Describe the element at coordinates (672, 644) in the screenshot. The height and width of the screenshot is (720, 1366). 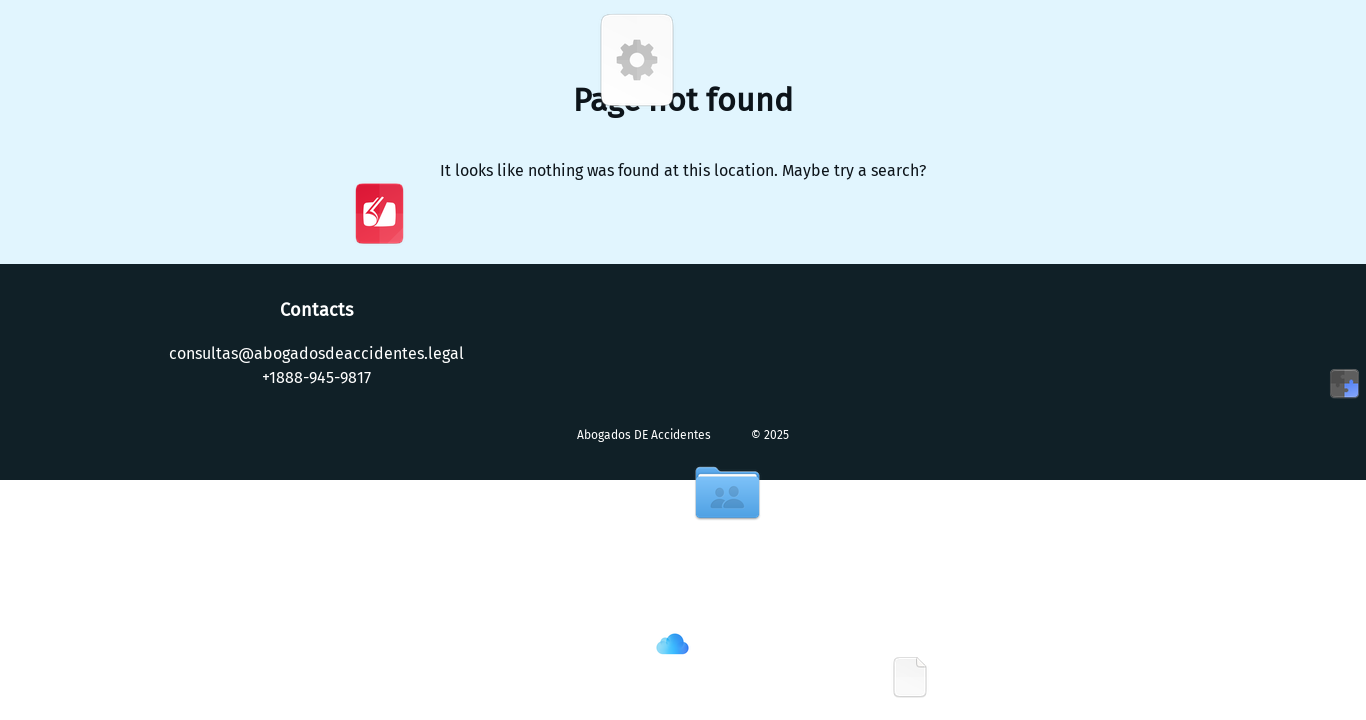
I see `open iCloud+ settings and subscription management` at that location.